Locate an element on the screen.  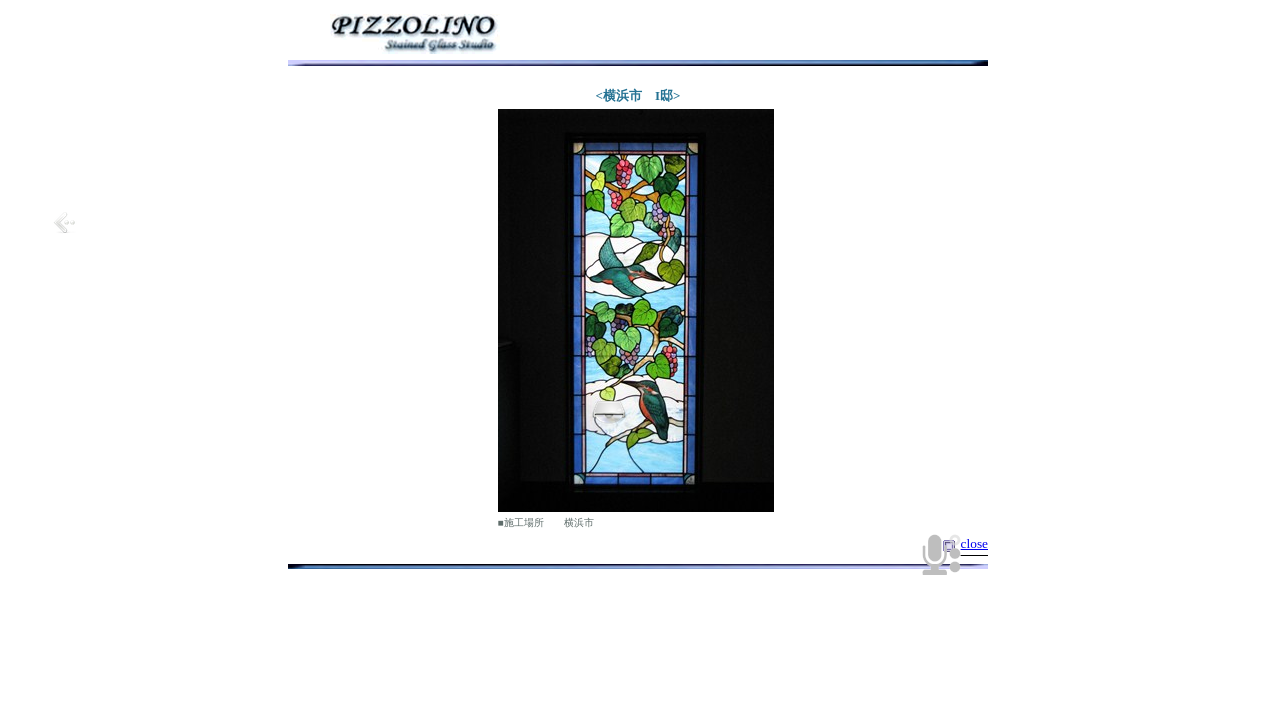
access optical disc drive settings is located at coordinates (609, 411).